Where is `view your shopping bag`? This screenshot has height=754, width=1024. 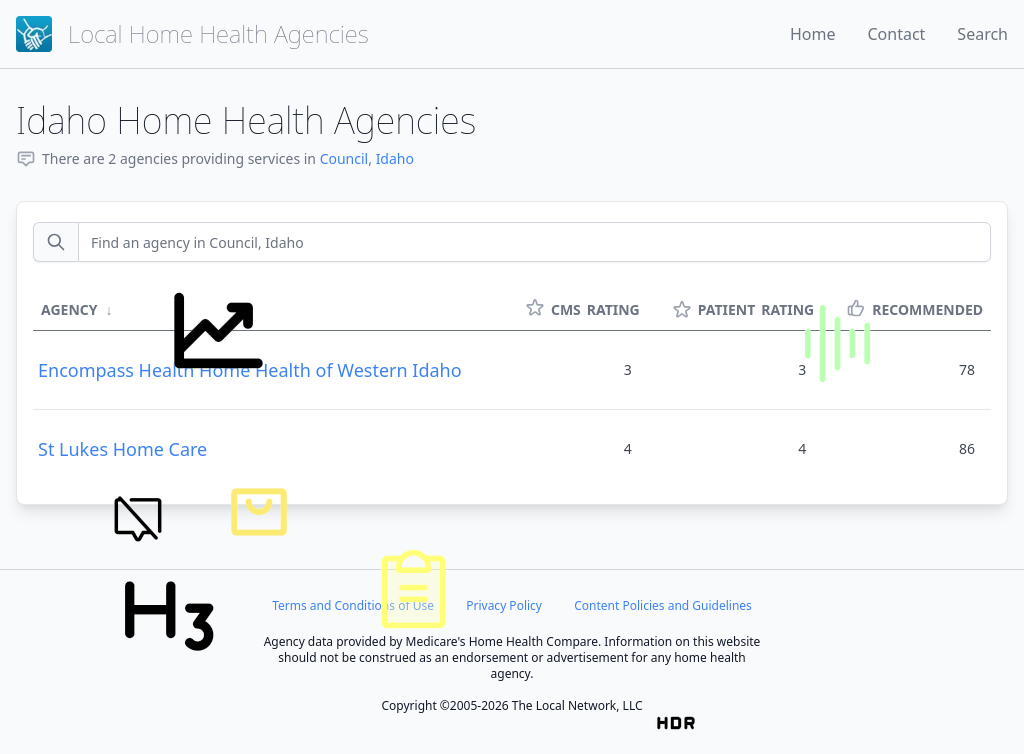 view your shopping bag is located at coordinates (259, 512).